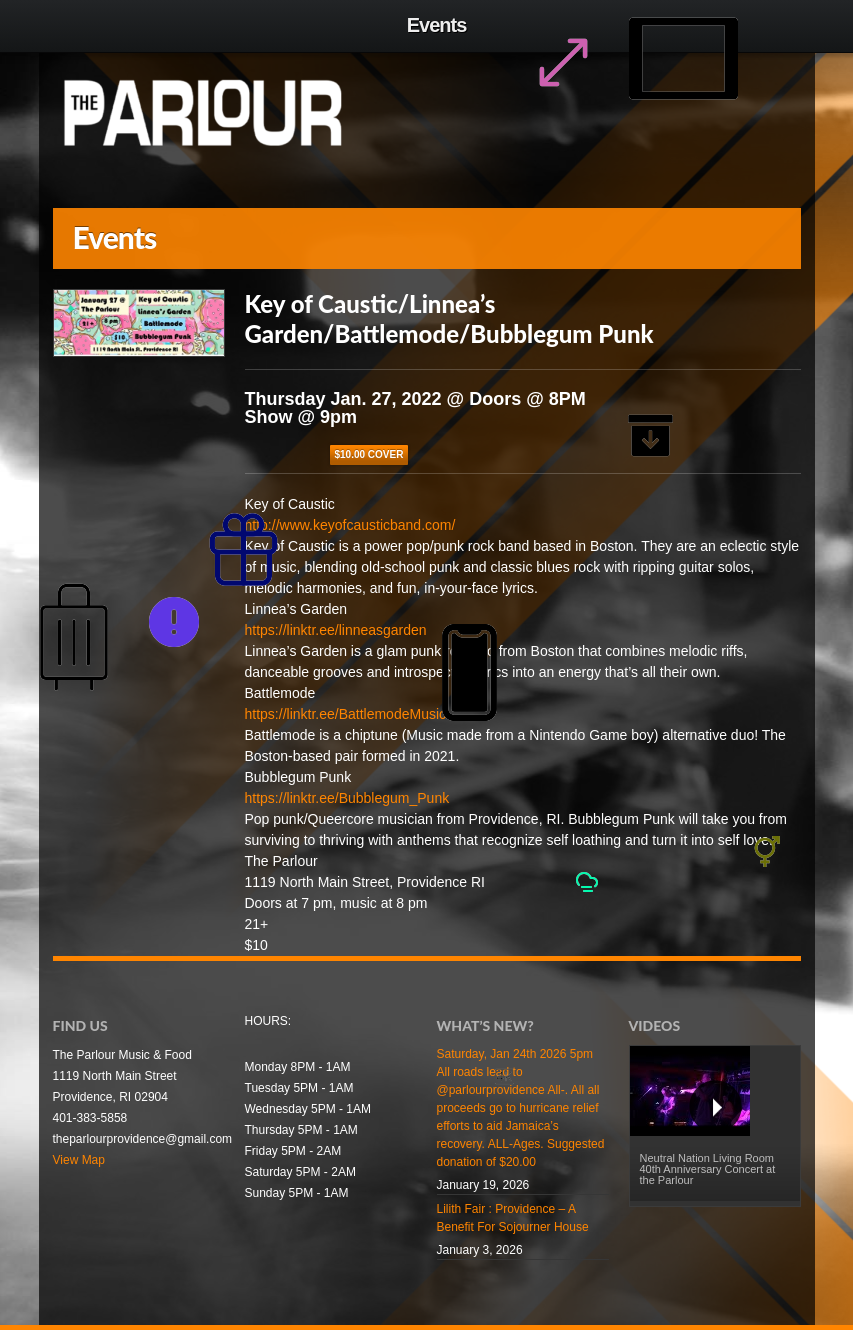 The width and height of the screenshot is (853, 1330). I want to click on indicates 4K video resolution available, so click(504, 1076).